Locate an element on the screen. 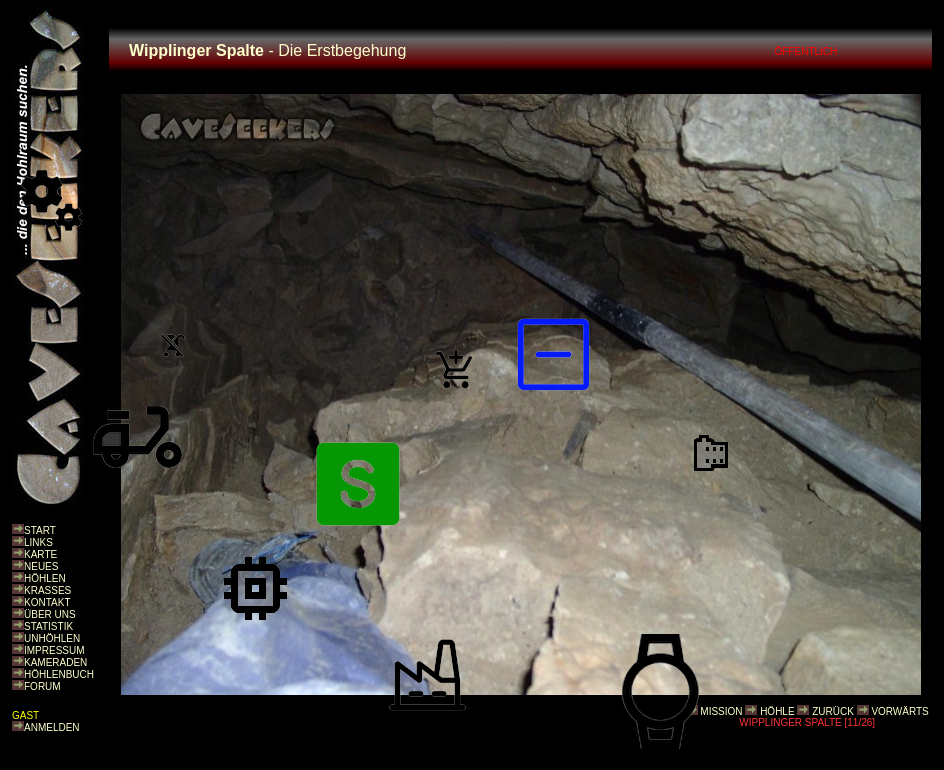 This screenshot has height=770, width=944. stripe payment integration is located at coordinates (358, 484).